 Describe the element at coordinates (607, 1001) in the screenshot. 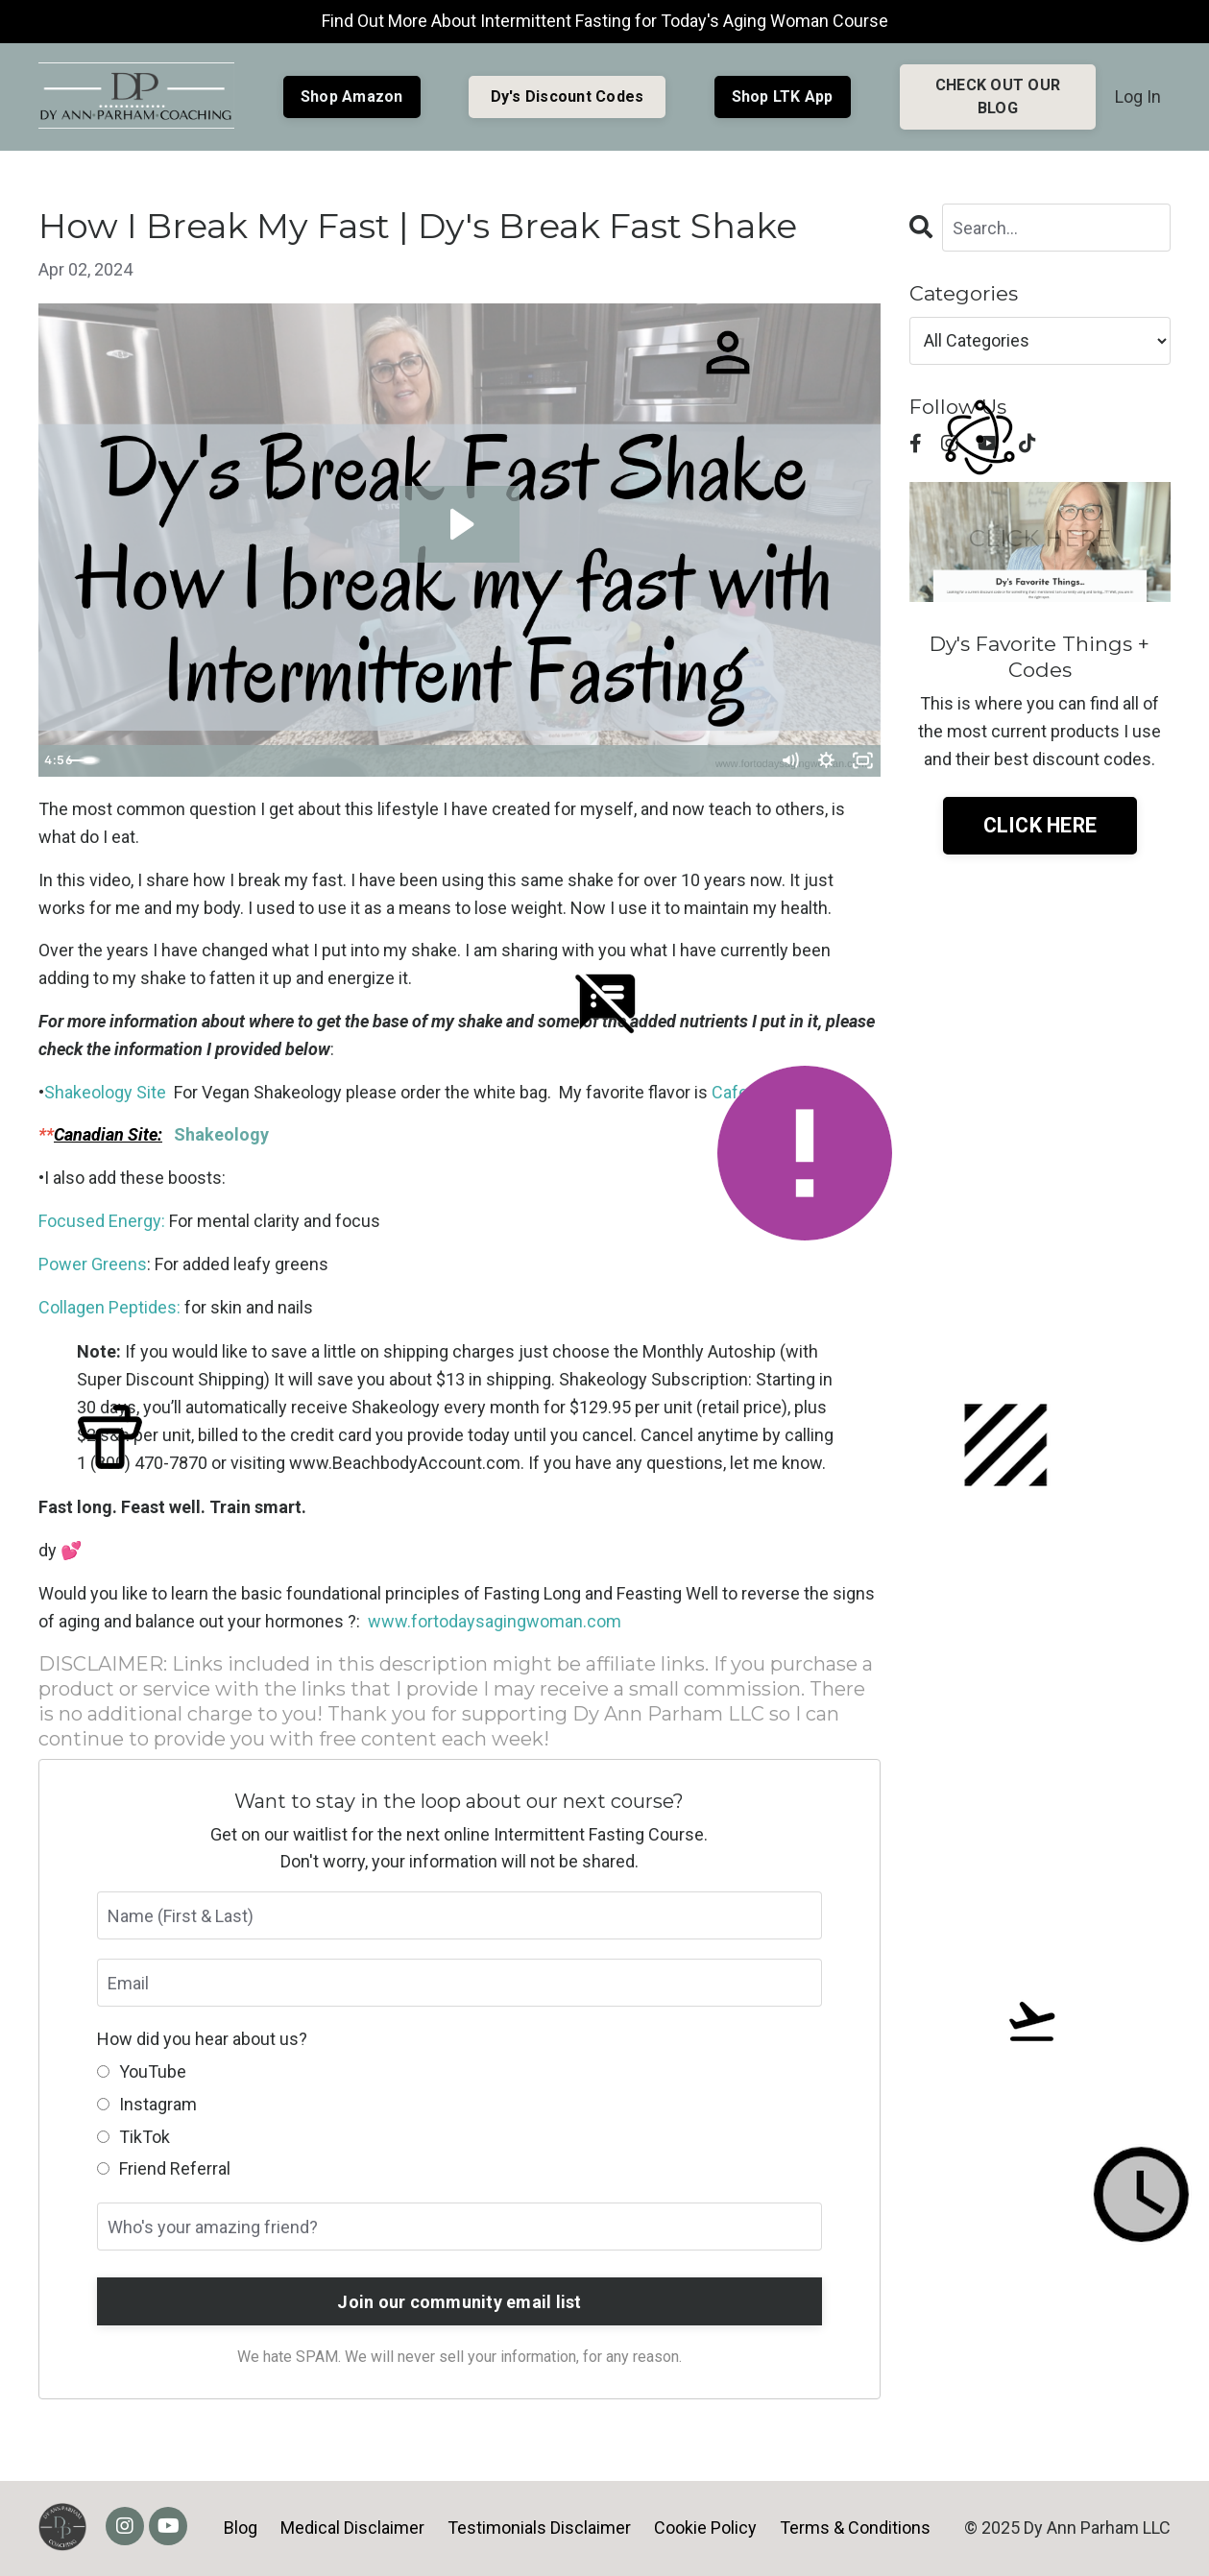

I see `mute or disable speaker notes` at that location.